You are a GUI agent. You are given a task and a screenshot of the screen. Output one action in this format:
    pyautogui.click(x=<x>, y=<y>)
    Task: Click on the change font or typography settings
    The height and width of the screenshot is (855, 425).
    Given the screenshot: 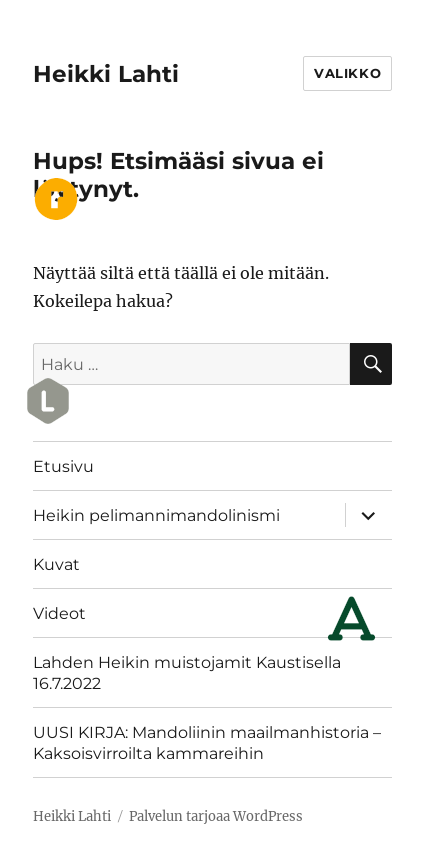 What is the action you would take?
    pyautogui.click(x=351, y=618)
    